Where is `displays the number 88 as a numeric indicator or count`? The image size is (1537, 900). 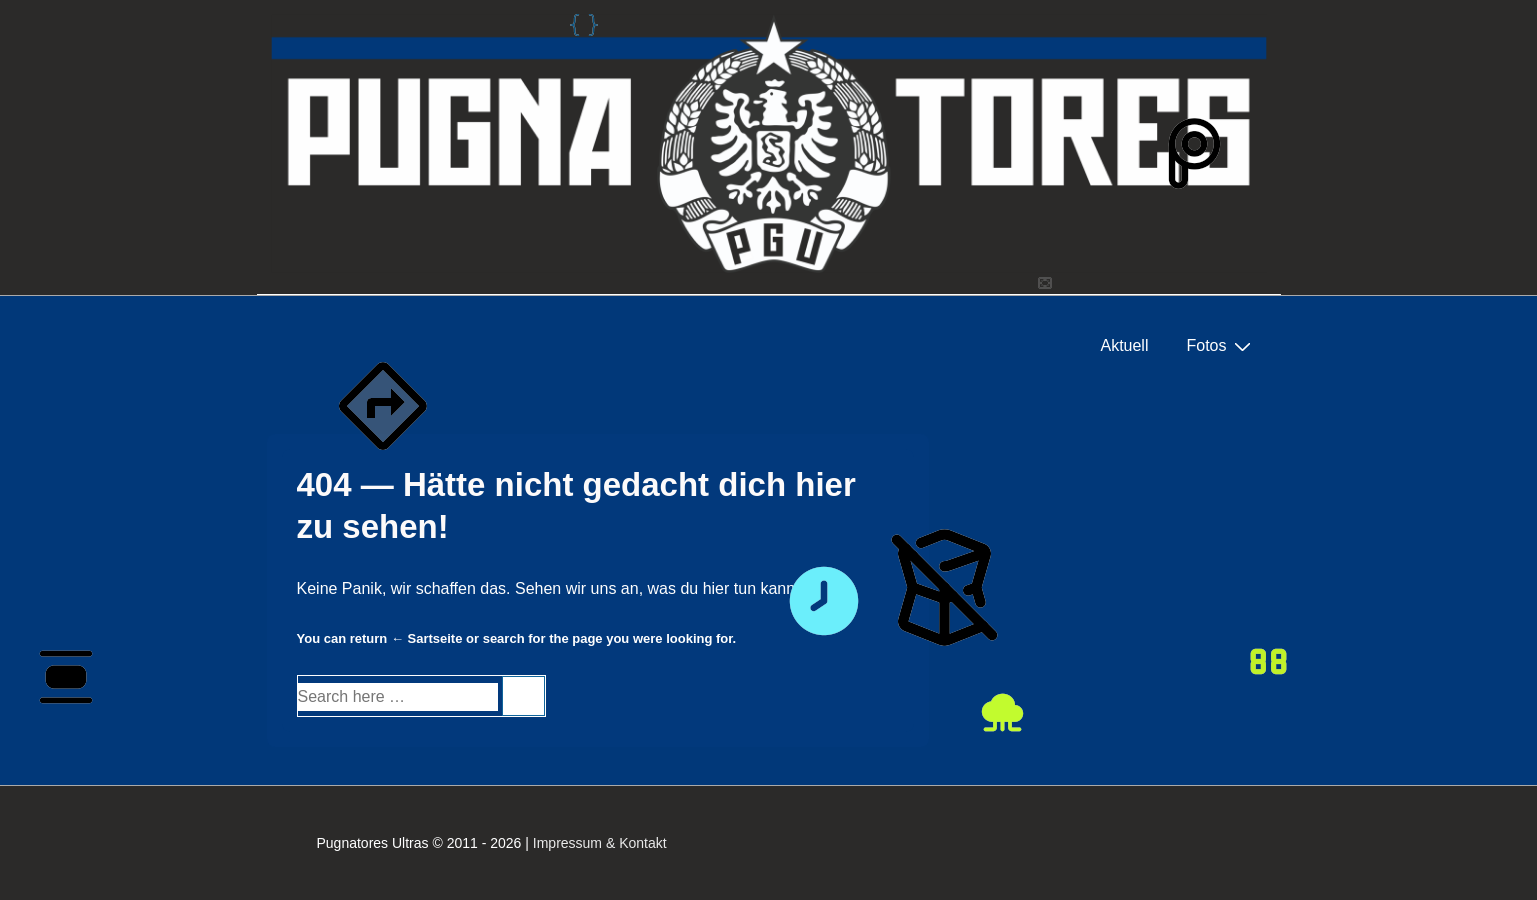 displays the number 88 as a numeric indicator or count is located at coordinates (1268, 661).